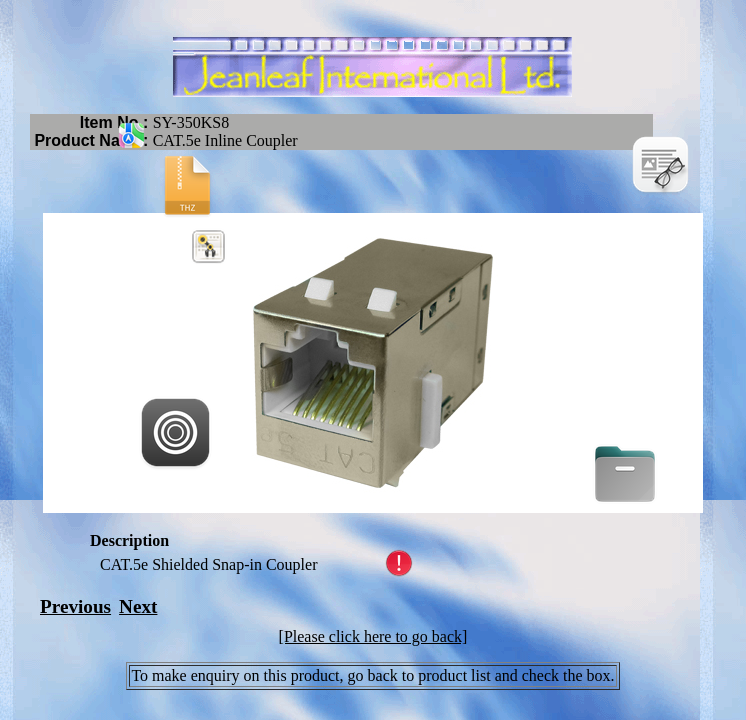 The height and width of the screenshot is (720, 746). Describe the element at coordinates (625, 474) in the screenshot. I see `open the file manager application` at that location.